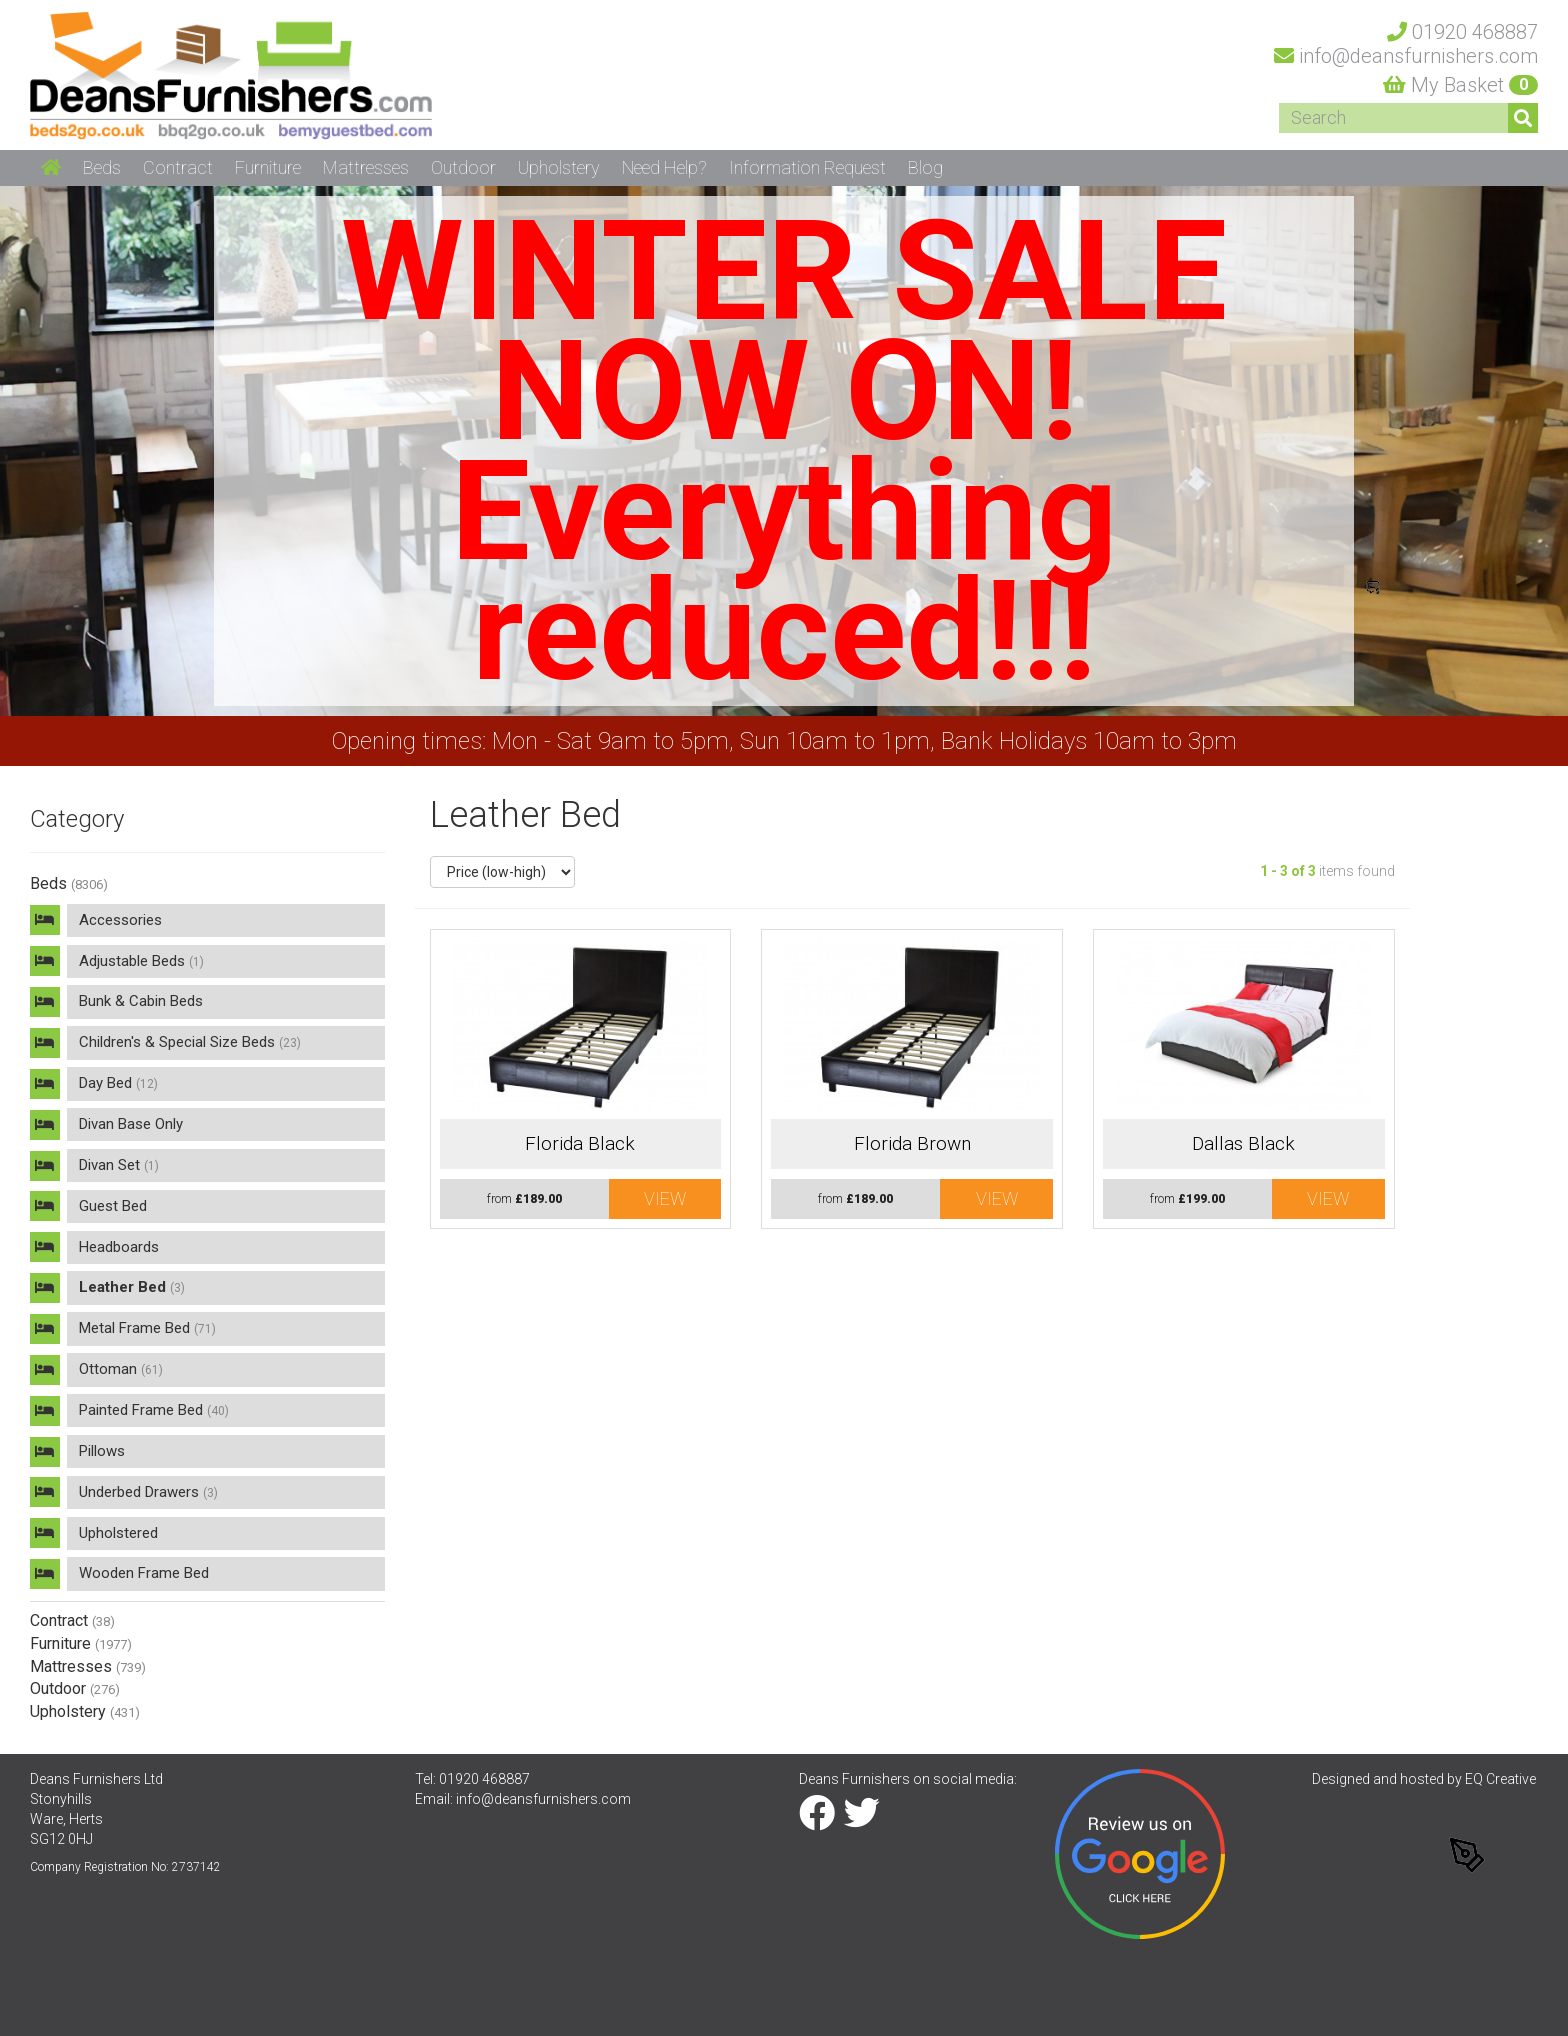 Image resolution: width=1568 pixels, height=2036 pixels. I want to click on view payment or transaction messages, so click(1373, 587).